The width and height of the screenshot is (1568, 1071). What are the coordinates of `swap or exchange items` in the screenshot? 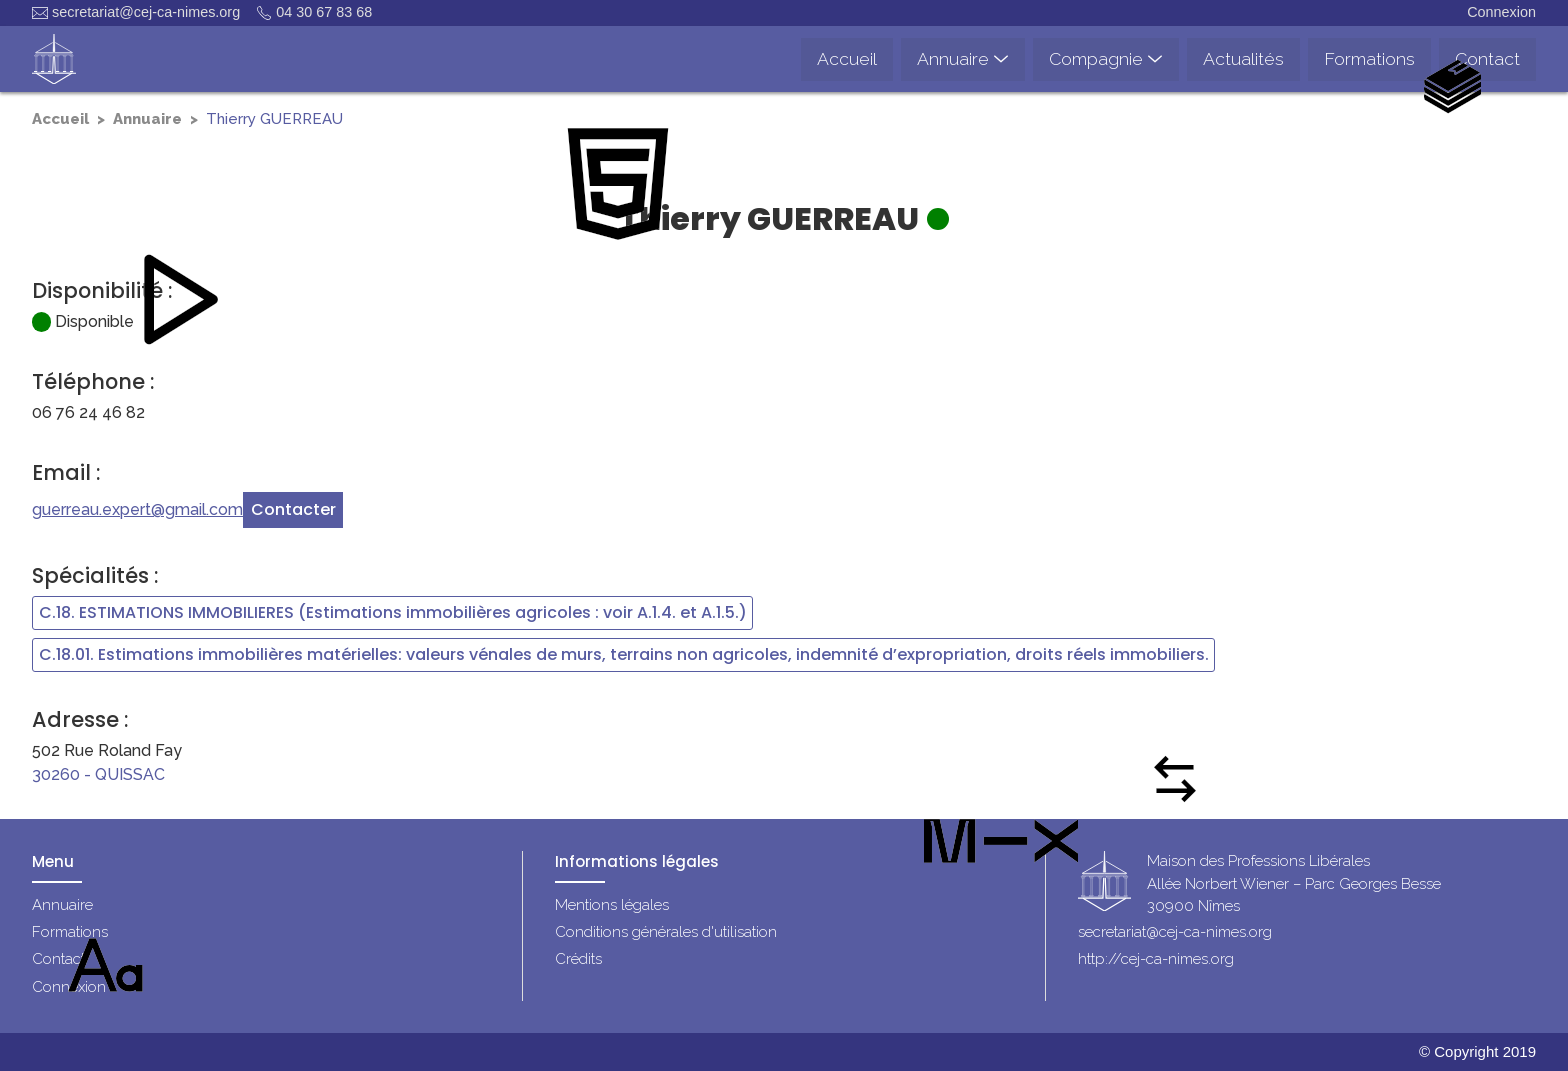 It's located at (1175, 779).